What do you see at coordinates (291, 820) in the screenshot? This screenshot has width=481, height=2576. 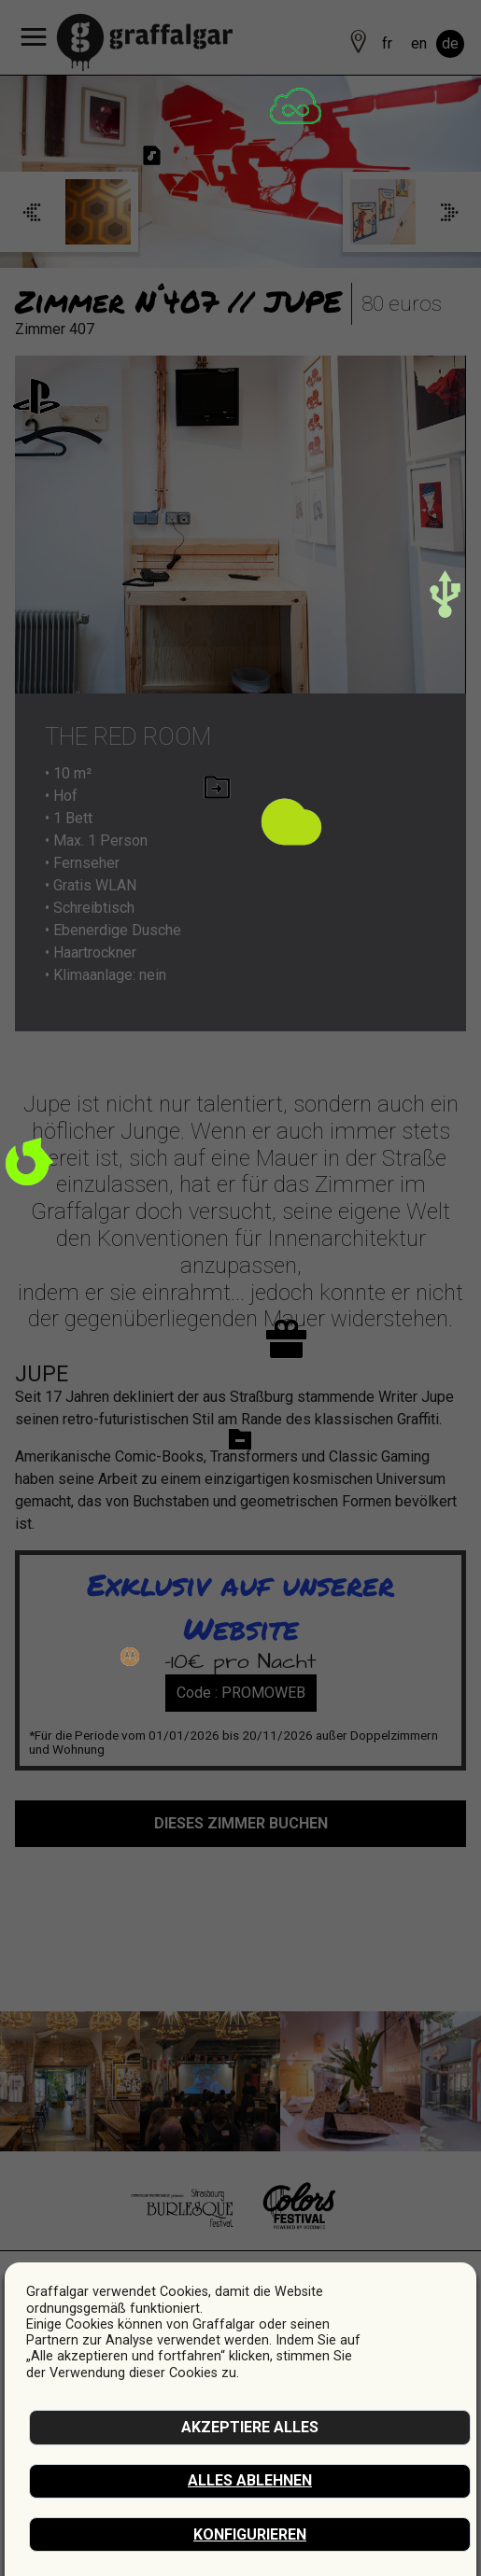 I see `indicates cloudy weather conditions` at bounding box center [291, 820].